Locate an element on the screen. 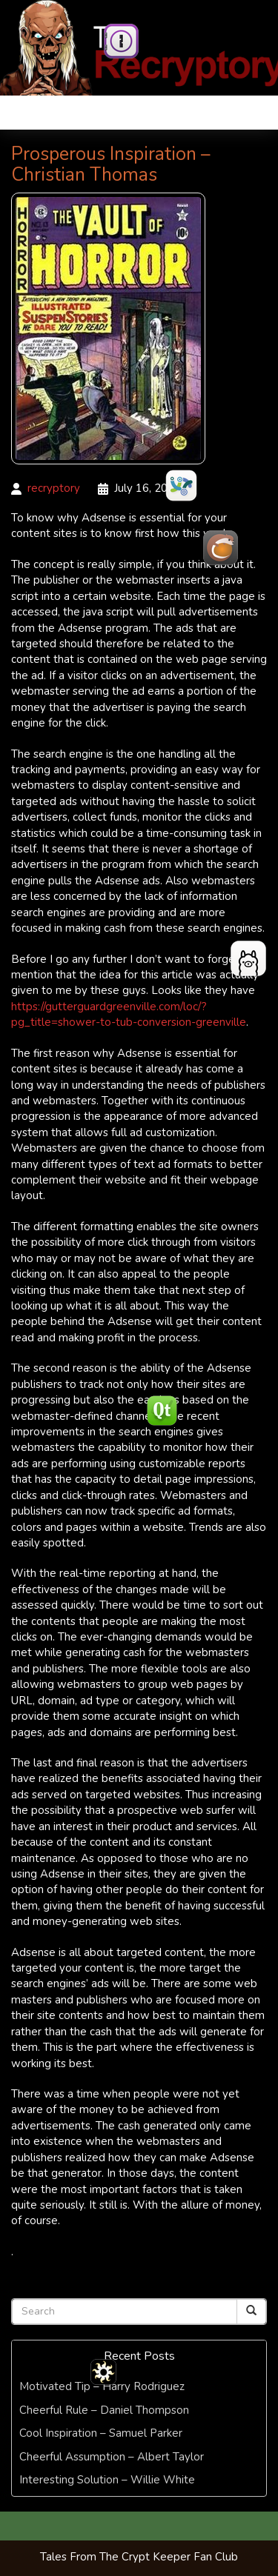 This screenshot has height=2576, width=278. open the ollama app is located at coordinates (248, 958).